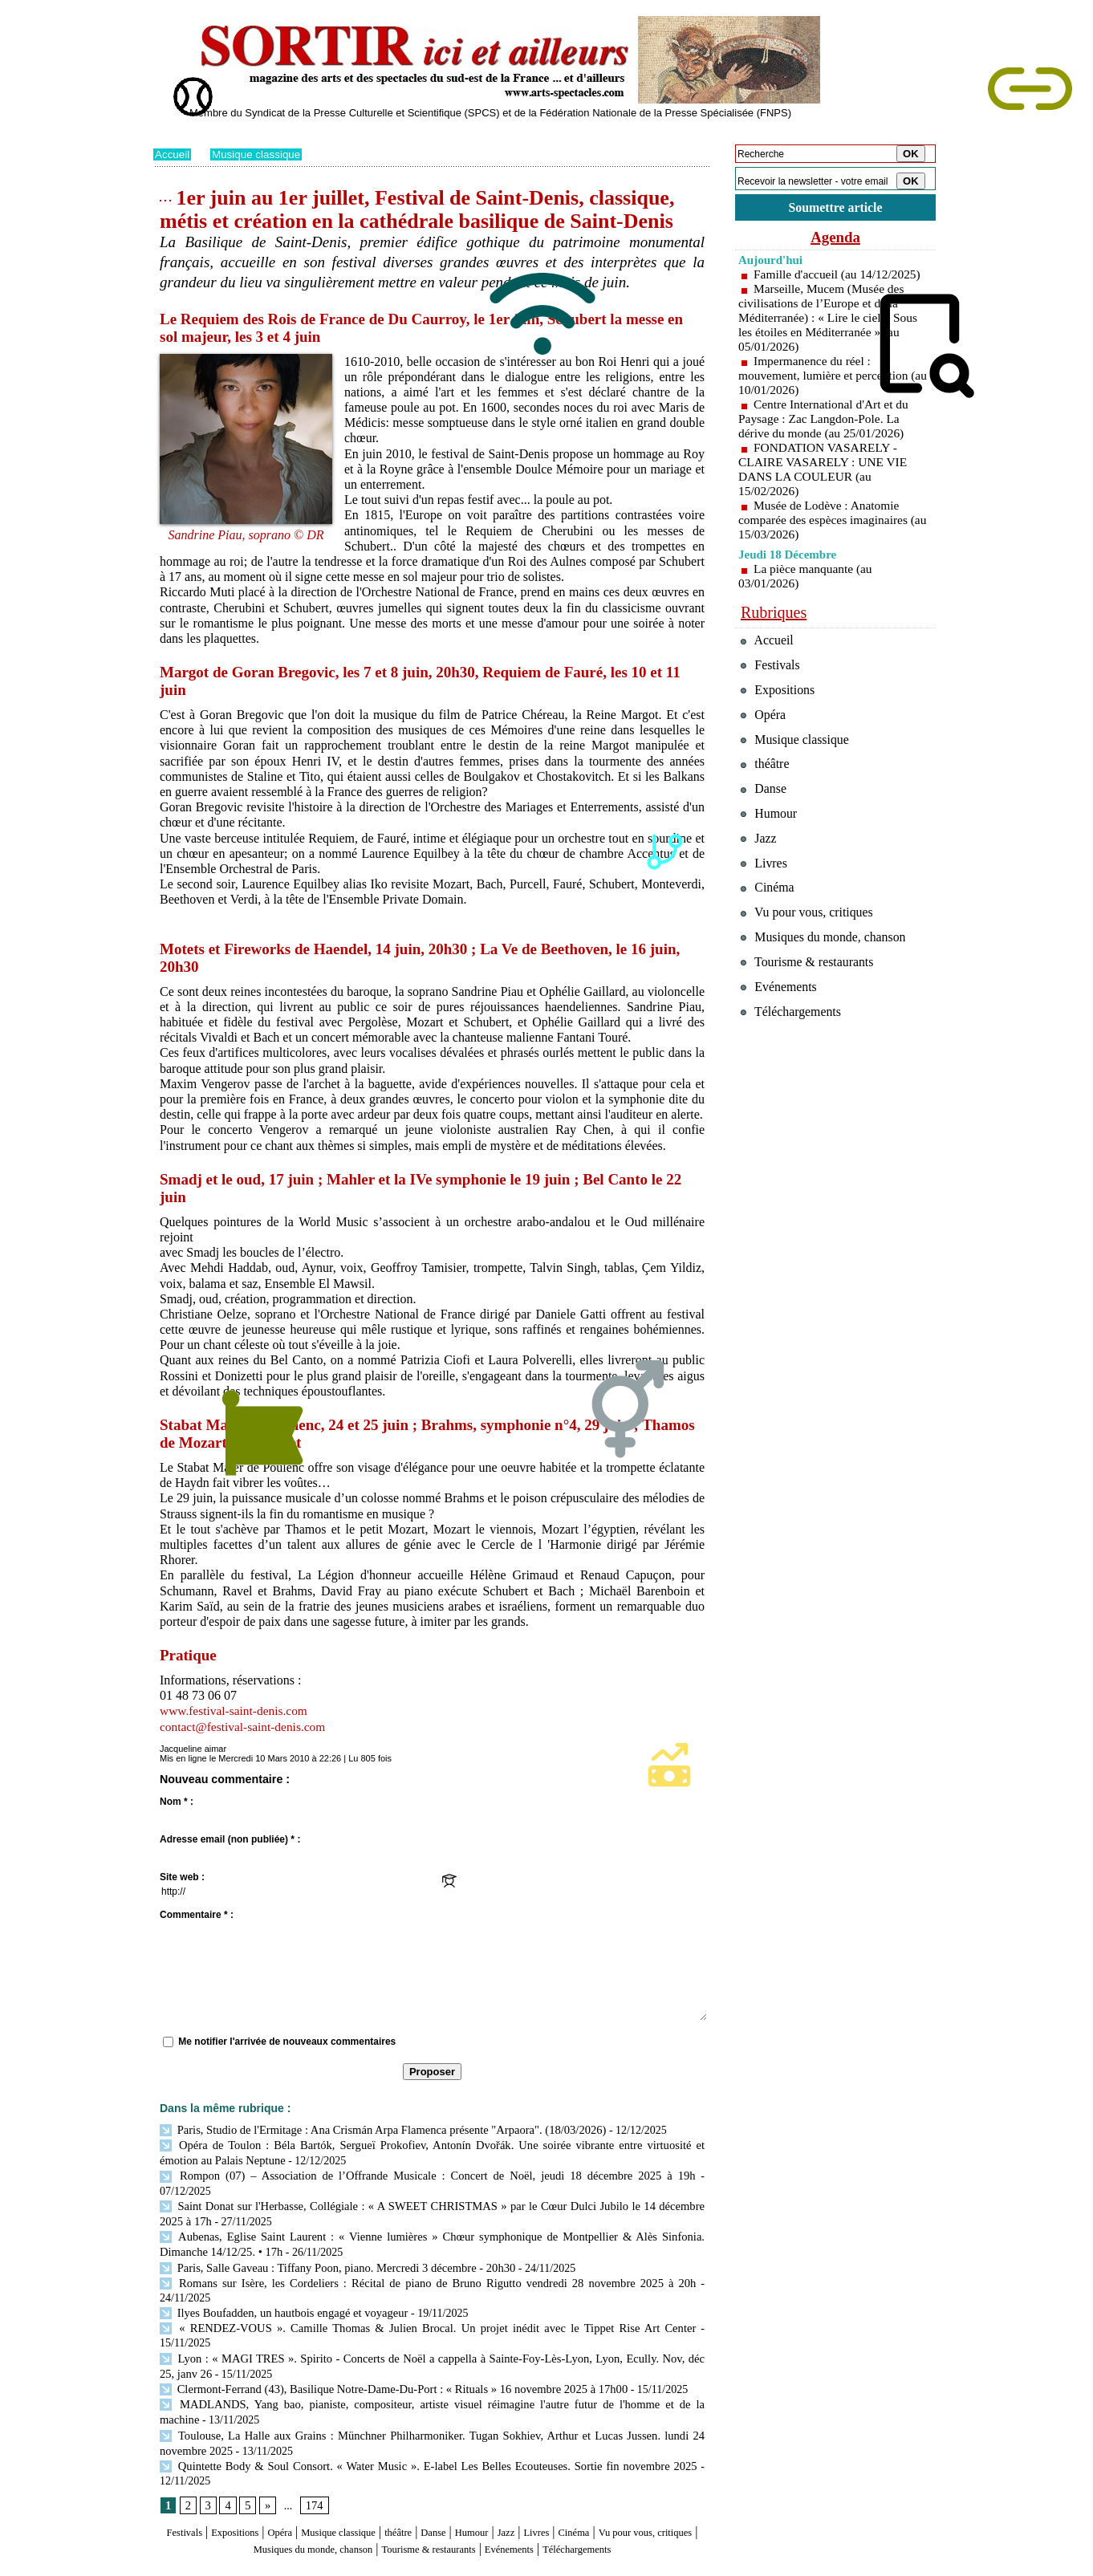  Describe the element at coordinates (669, 1765) in the screenshot. I see `view financial growth or earnings trends` at that location.